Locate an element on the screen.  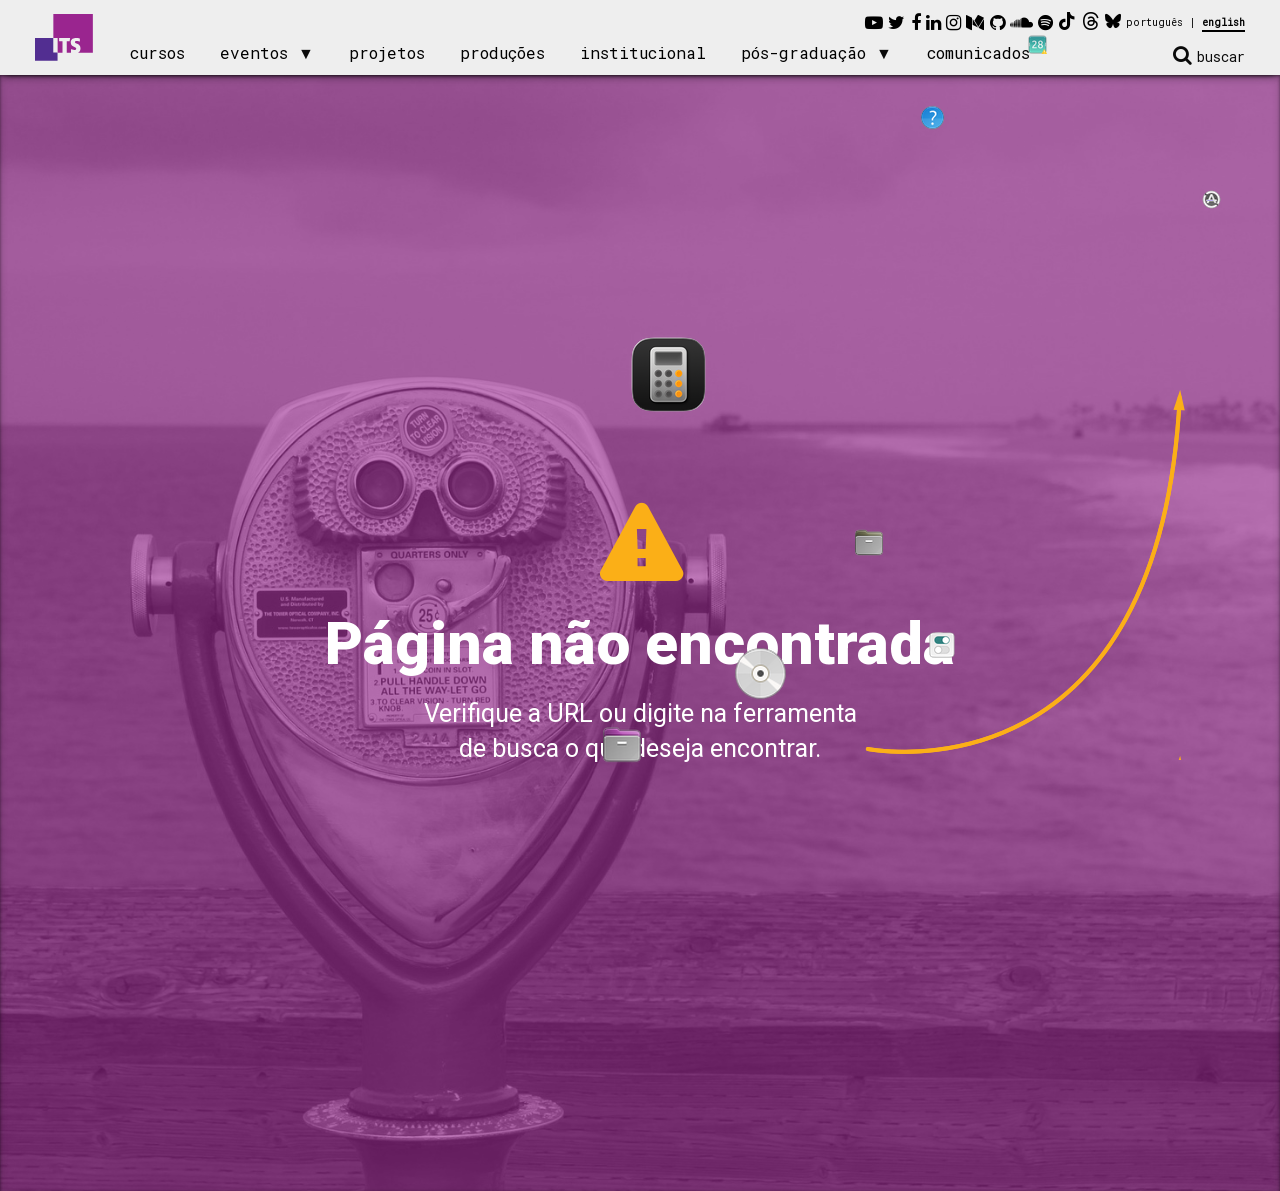
open the file manager is located at coordinates (869, 542).